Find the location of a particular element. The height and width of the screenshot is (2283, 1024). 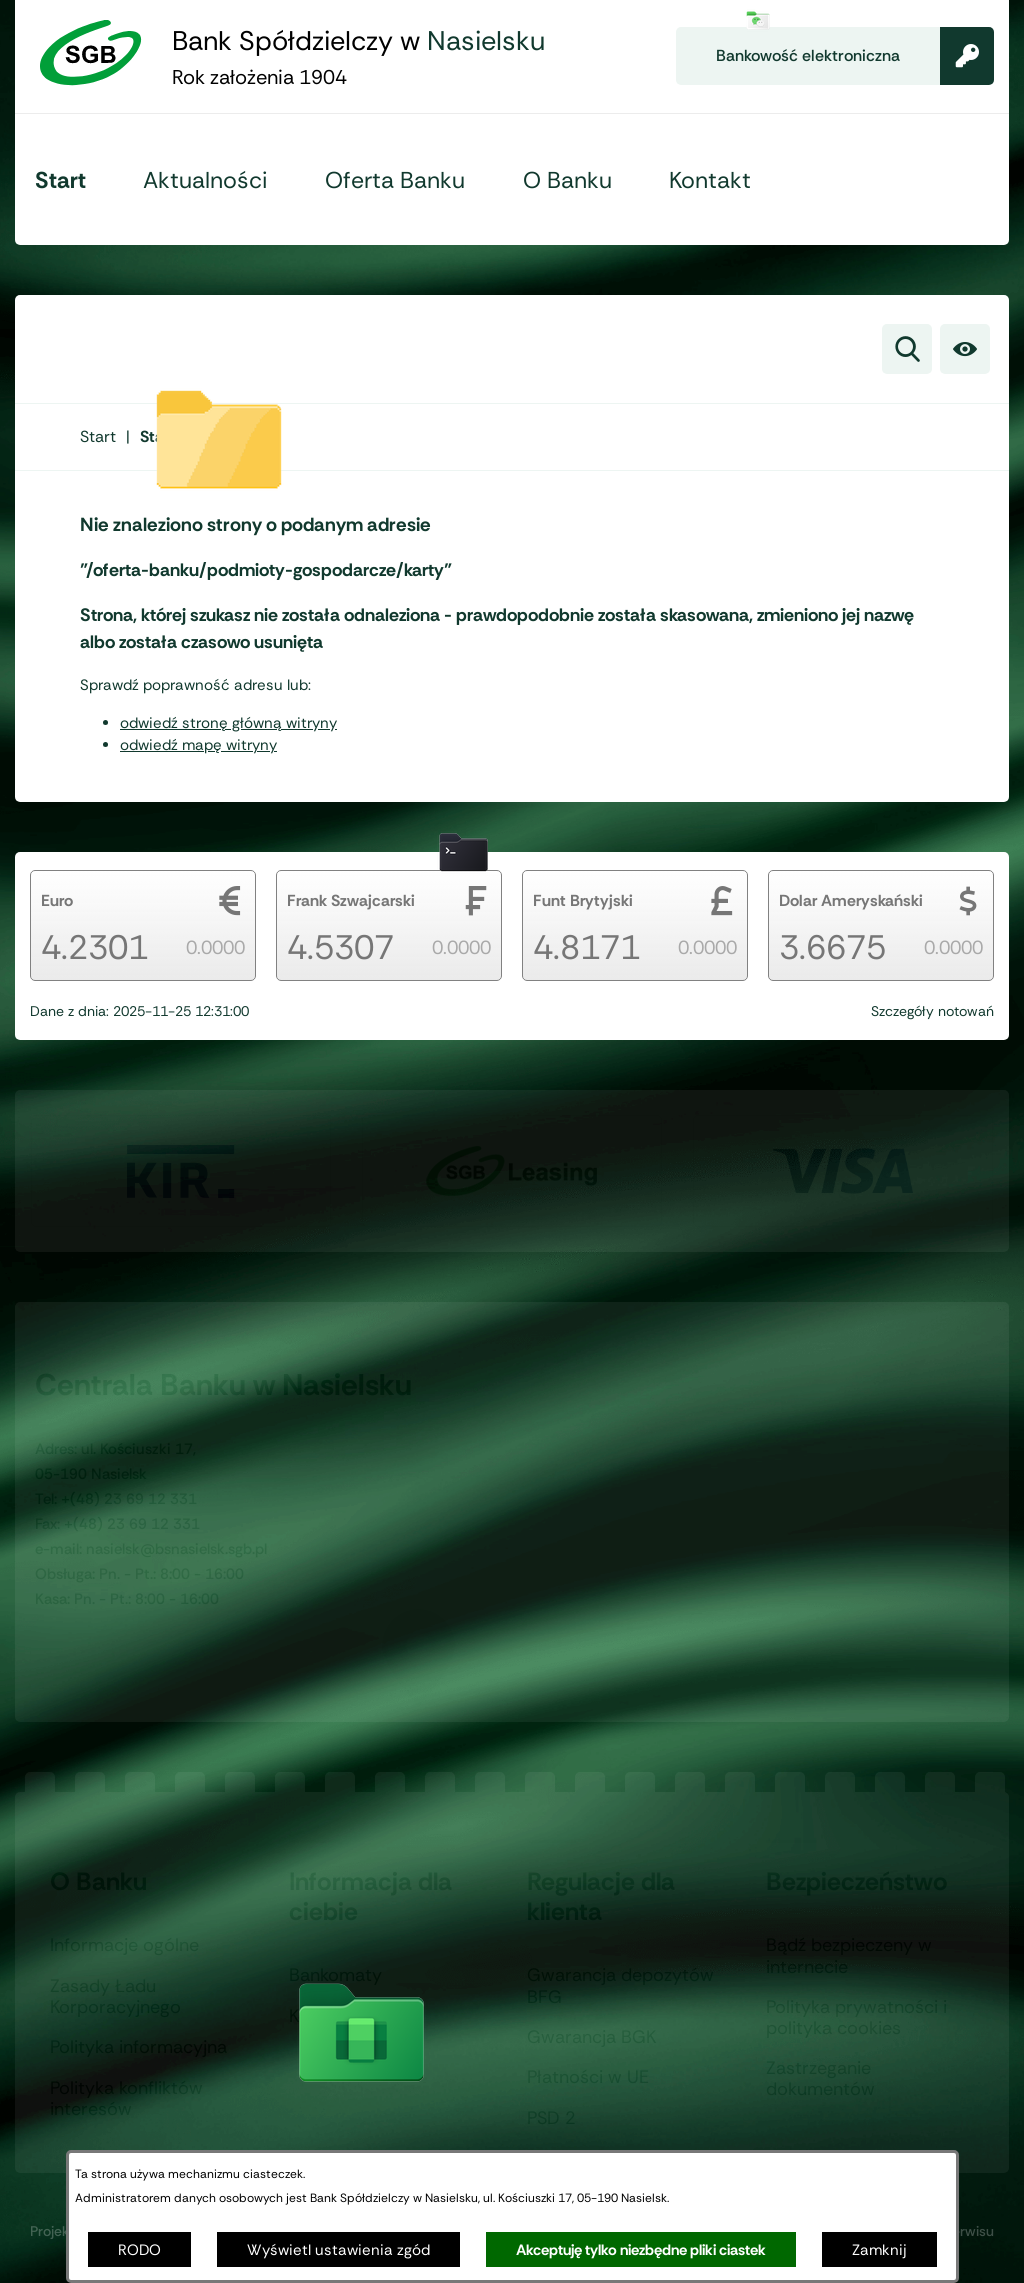

open windows subsystem for android files is located at coordinates (361, 2036).